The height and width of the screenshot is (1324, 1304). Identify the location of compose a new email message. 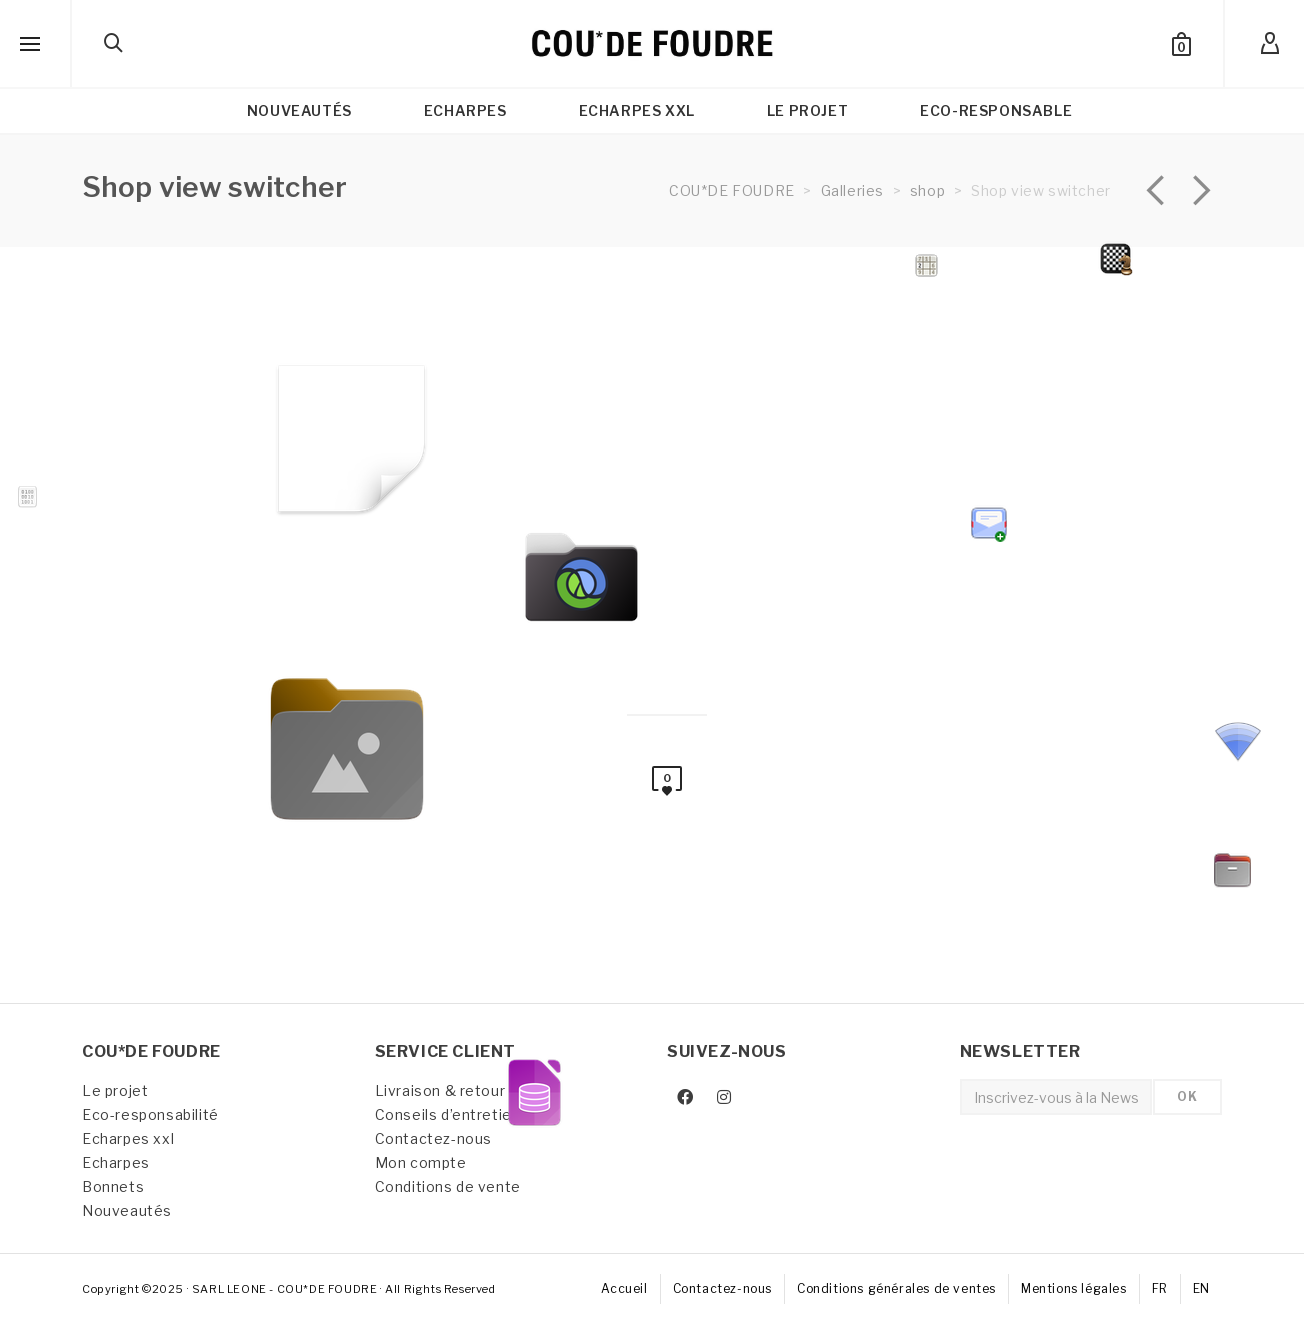
(989, 523).